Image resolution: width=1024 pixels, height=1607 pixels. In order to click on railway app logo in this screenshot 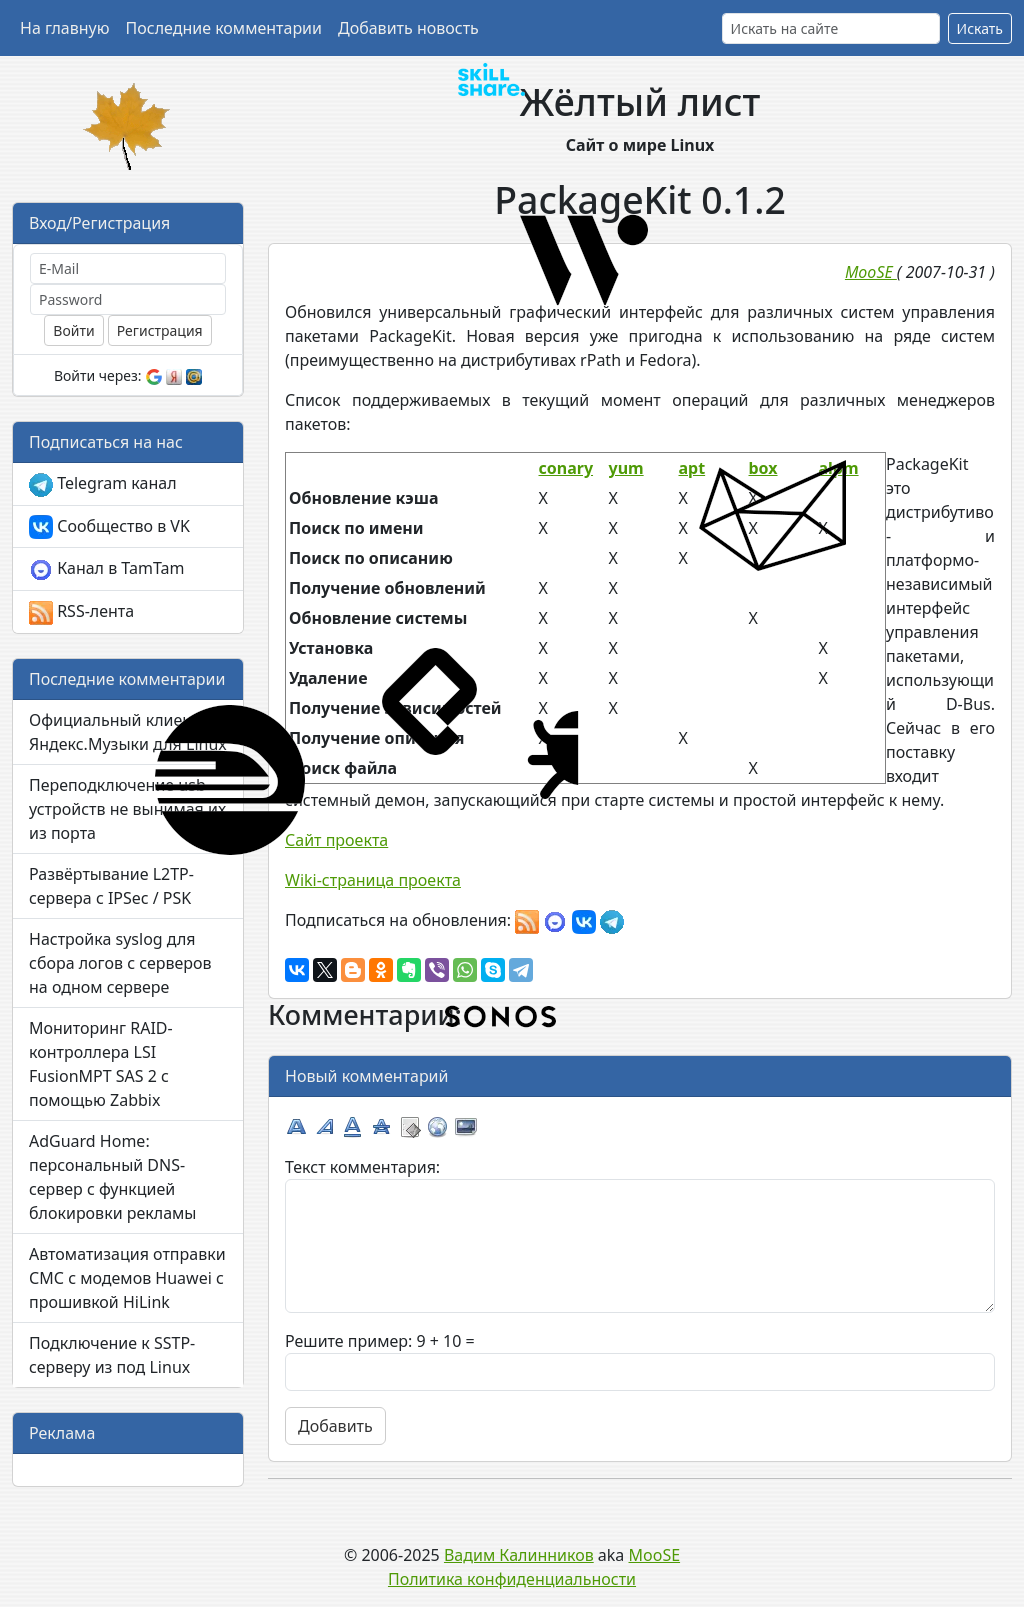, I will do `click(230, 780)`.